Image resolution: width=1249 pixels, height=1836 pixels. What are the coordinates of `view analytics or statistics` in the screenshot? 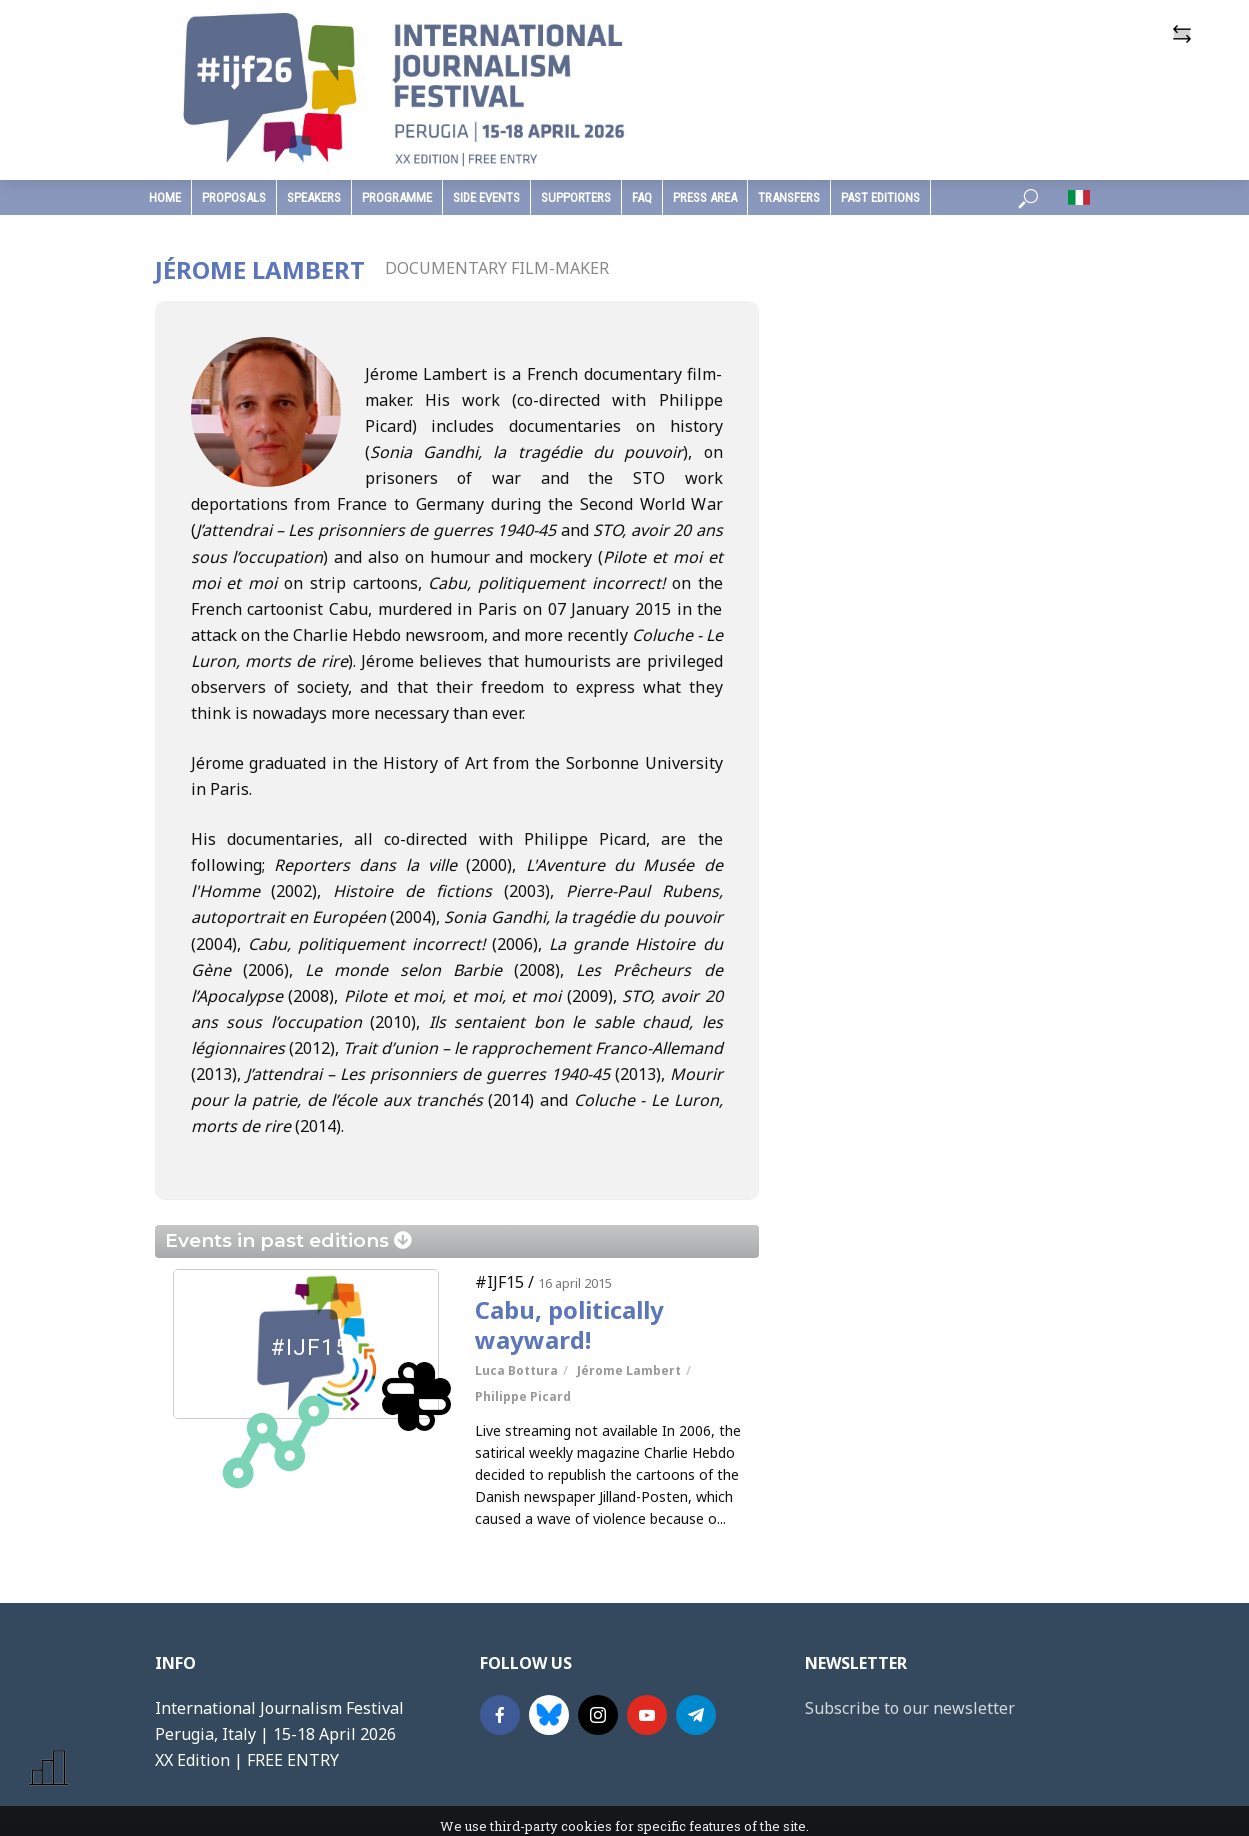 It's located at (48, 1768).